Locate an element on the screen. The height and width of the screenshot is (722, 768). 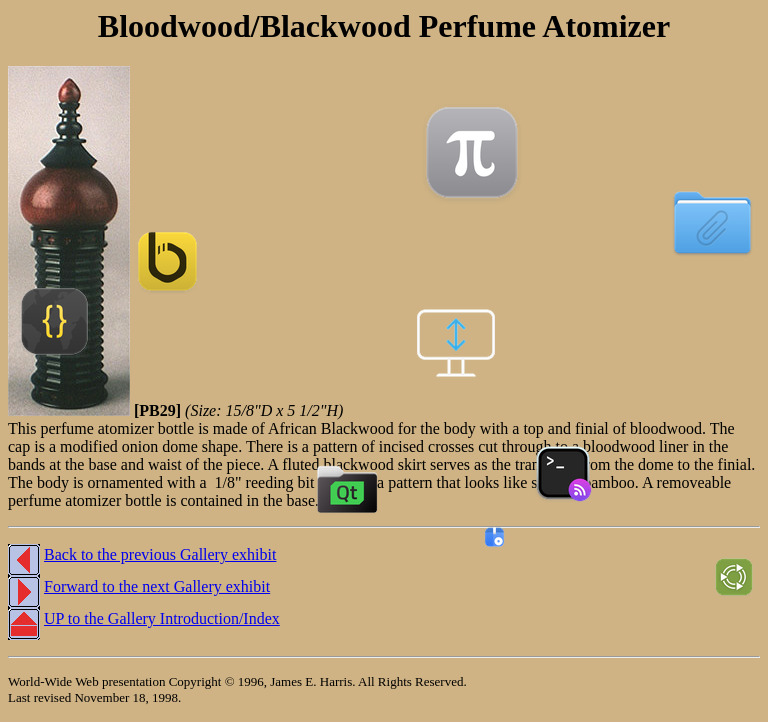
open folder containing email attachments is located at coordinates (712, 222).